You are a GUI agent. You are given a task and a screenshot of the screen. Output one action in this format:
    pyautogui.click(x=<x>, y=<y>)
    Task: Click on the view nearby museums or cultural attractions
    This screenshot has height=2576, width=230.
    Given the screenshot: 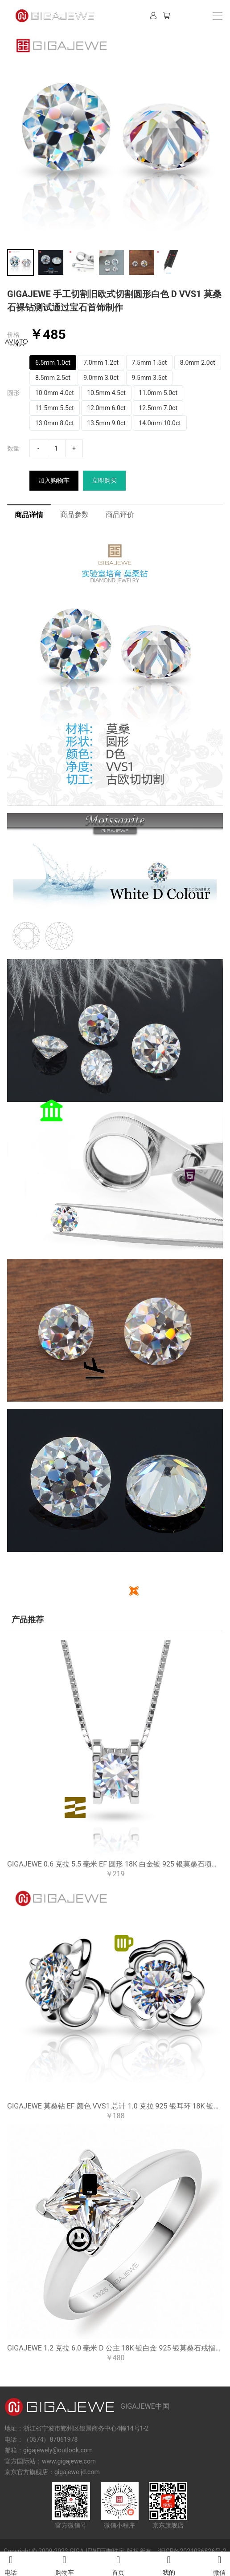 What is the action you would take?
    pyautogui.click(x=51, y=1110)
    